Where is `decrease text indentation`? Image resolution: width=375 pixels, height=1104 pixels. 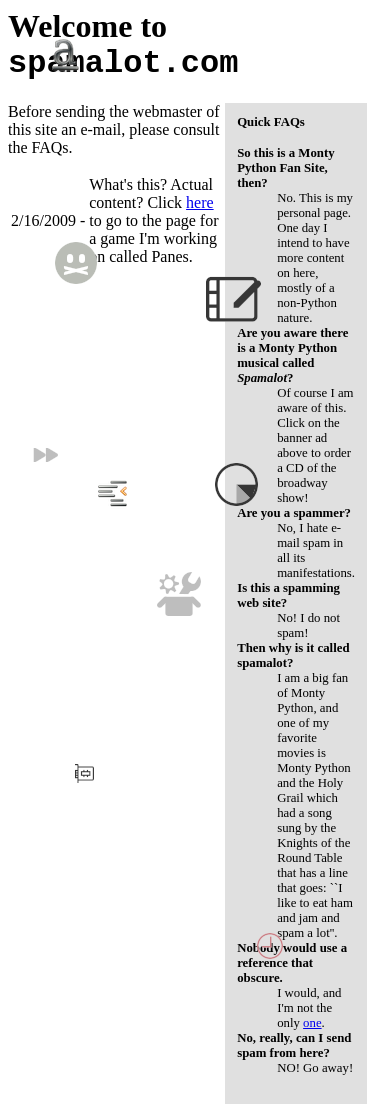
decrease text indentation is located at coordinates (112, 494).